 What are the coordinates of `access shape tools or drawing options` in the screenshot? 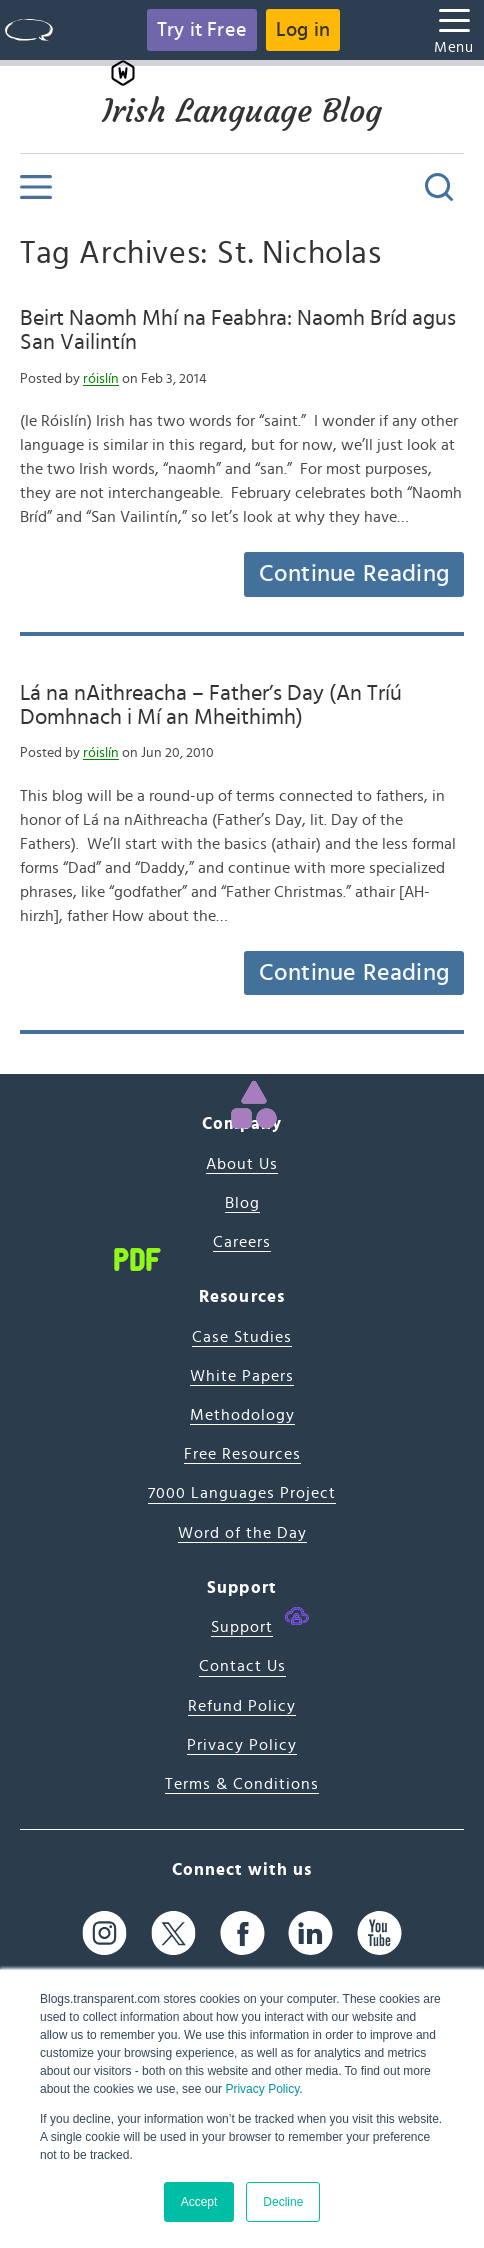 It's located at (254, 1106).